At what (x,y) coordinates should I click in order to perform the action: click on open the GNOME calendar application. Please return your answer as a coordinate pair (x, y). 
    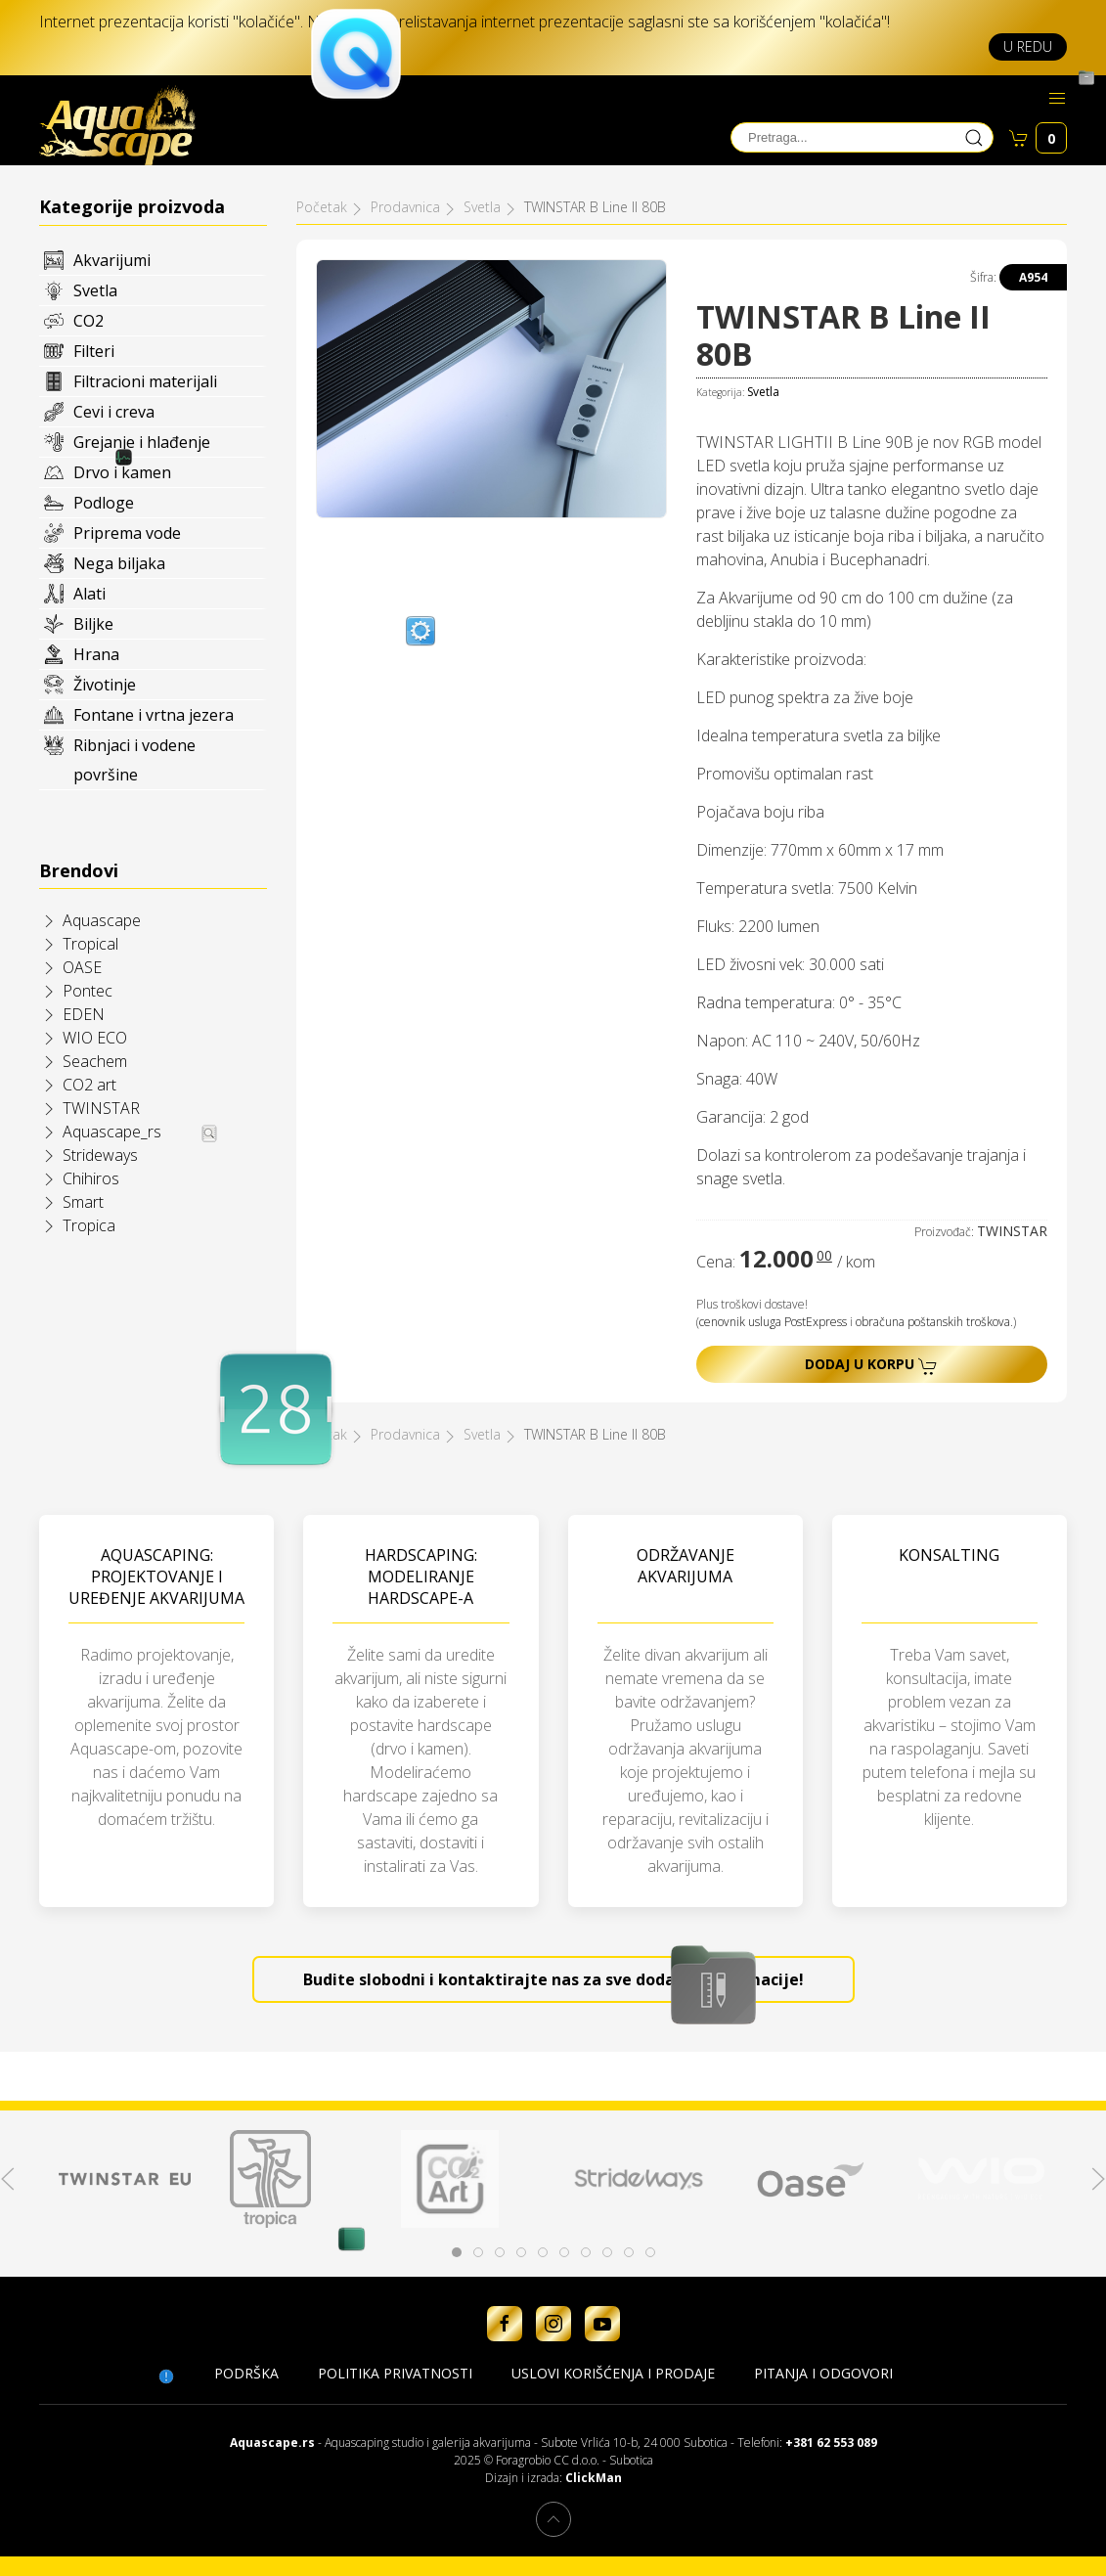
    Looking at the image, I should click on (276, 1409).